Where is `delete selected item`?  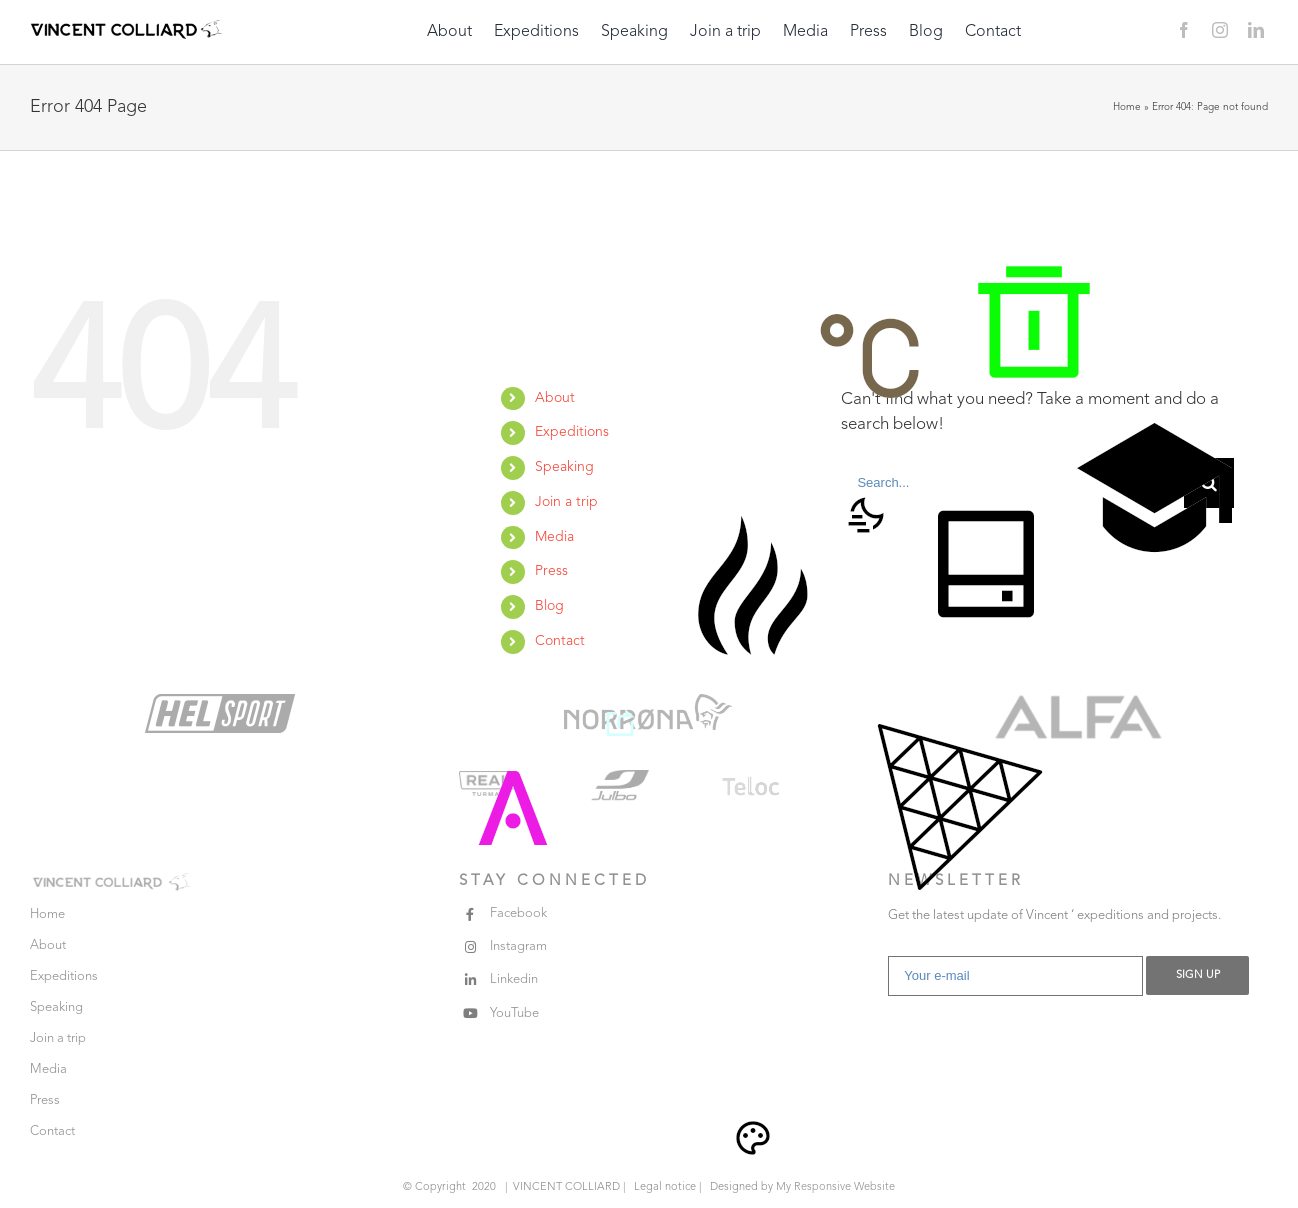 delete selected item is located at coordinates (1034, 322).